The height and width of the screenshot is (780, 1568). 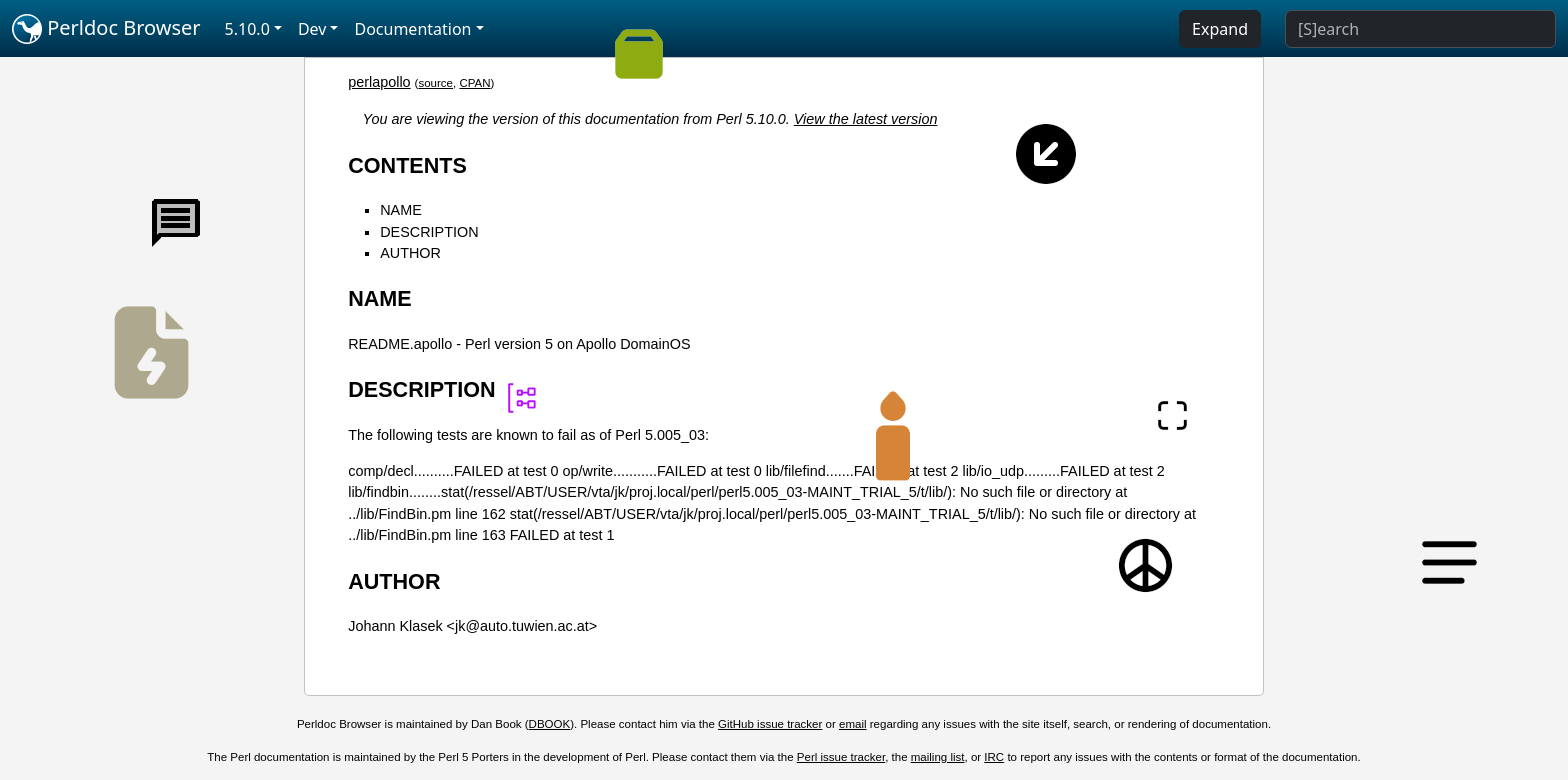 I want to click on navigate to previous or lower-left section, so click(x=1046, y=154).